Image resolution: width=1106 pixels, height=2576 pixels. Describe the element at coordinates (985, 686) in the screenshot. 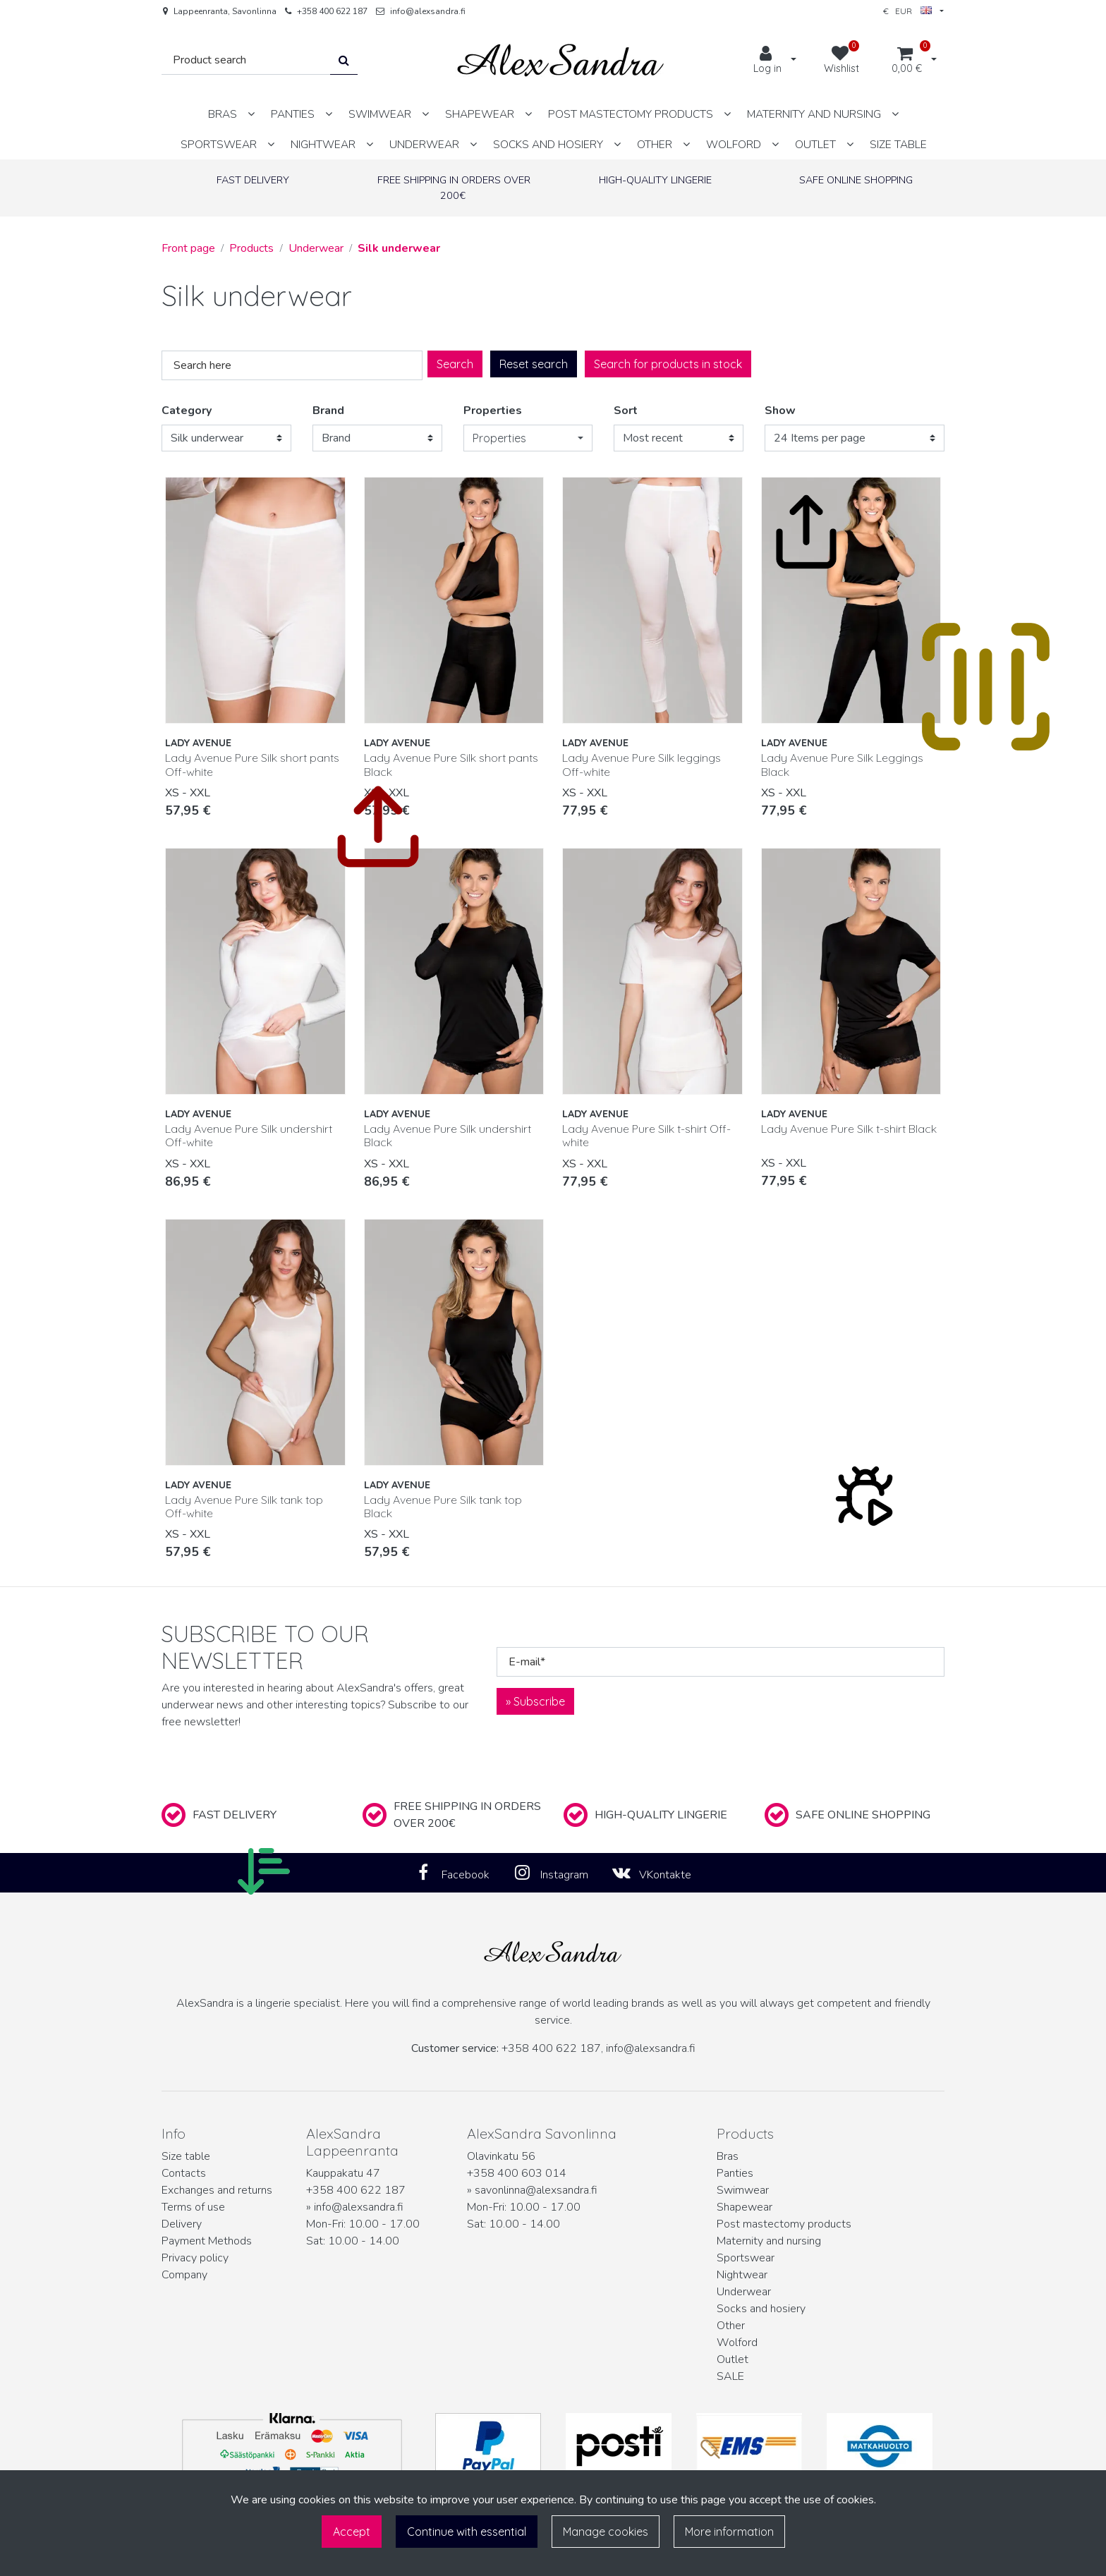

I see `scan a barcode` at that location.